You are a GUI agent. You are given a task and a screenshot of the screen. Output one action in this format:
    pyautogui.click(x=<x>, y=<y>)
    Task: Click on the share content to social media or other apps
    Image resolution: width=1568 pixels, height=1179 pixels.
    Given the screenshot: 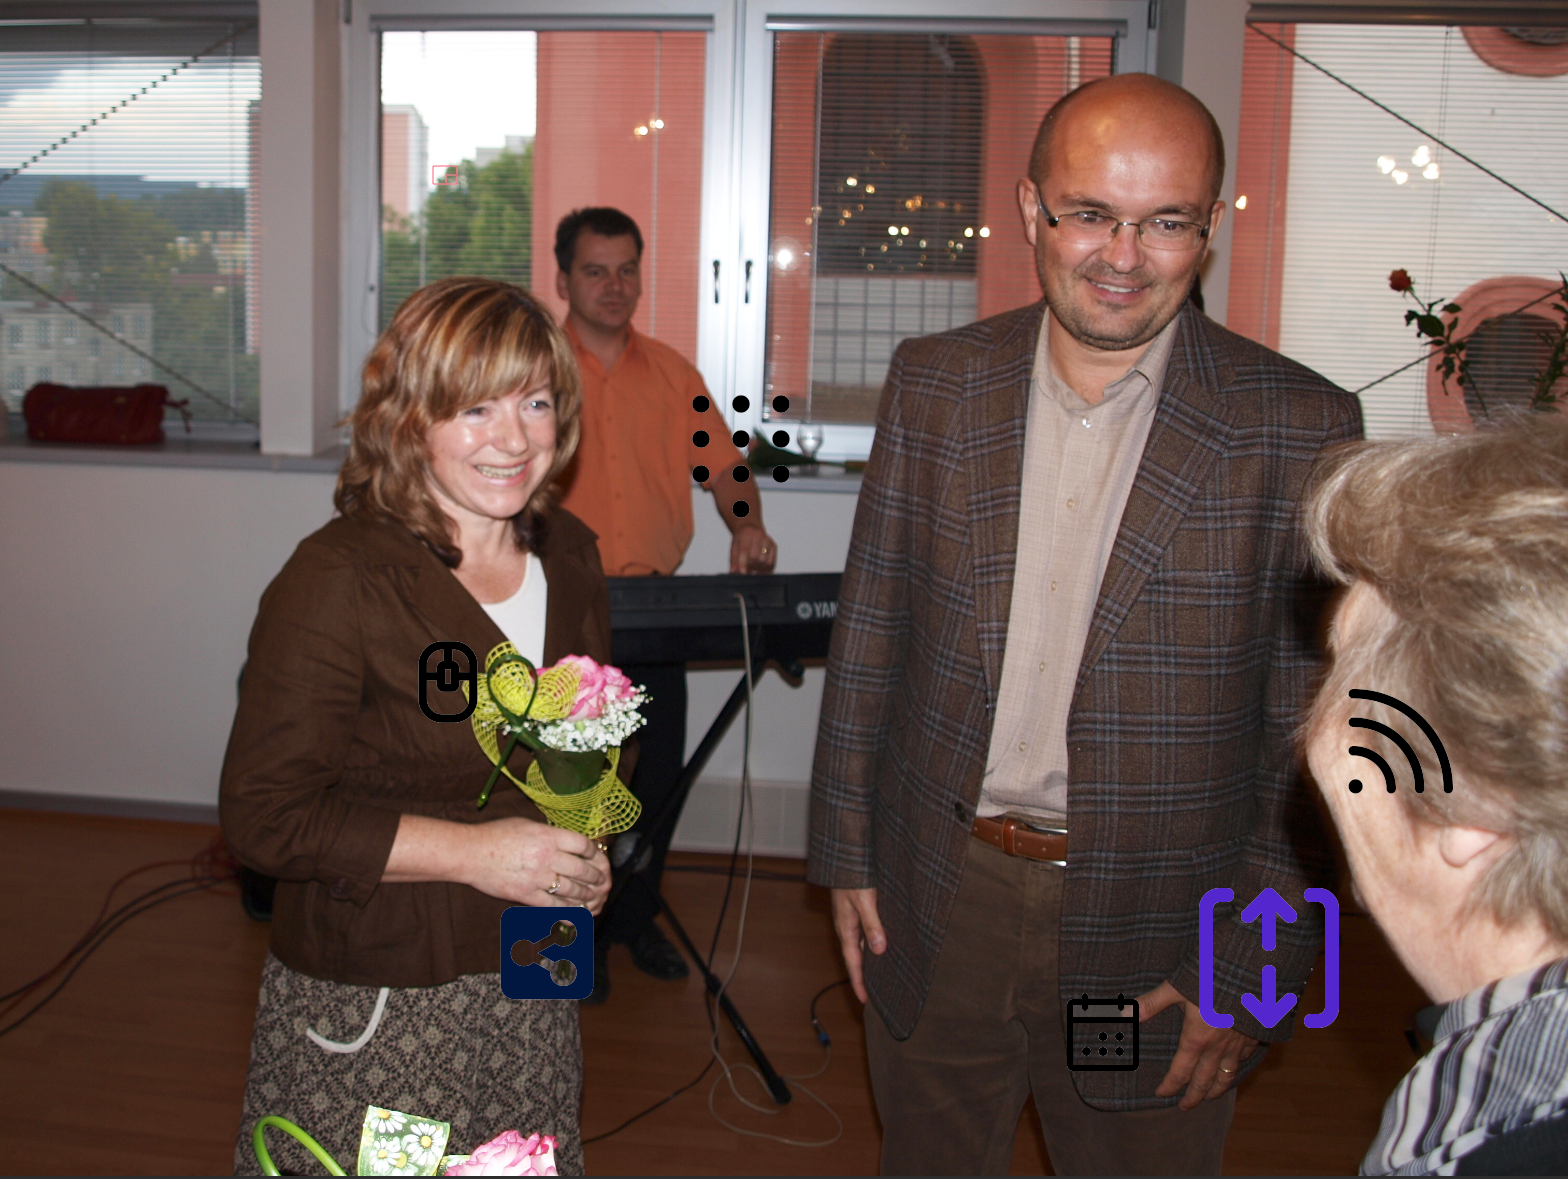 What is the action you would take?
    pyautogui.click(x=547, y=953)
    